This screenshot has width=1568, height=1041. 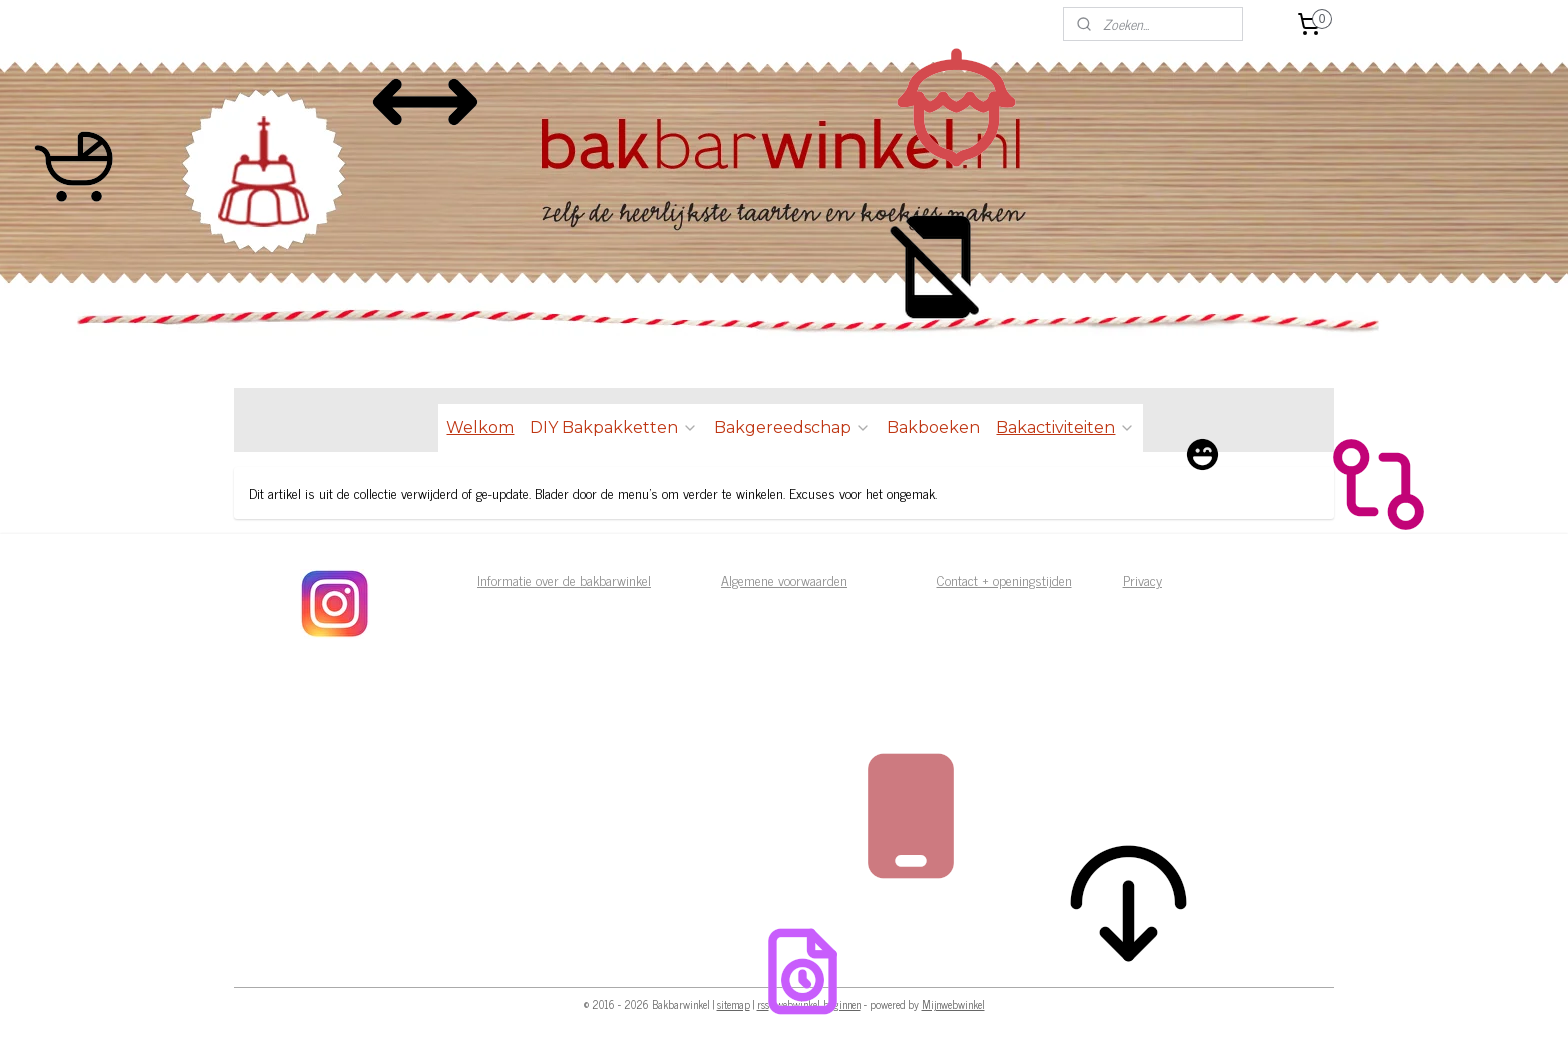 I want to click on add a fun or playful reaction to a message, so click(x=1202, y=454).